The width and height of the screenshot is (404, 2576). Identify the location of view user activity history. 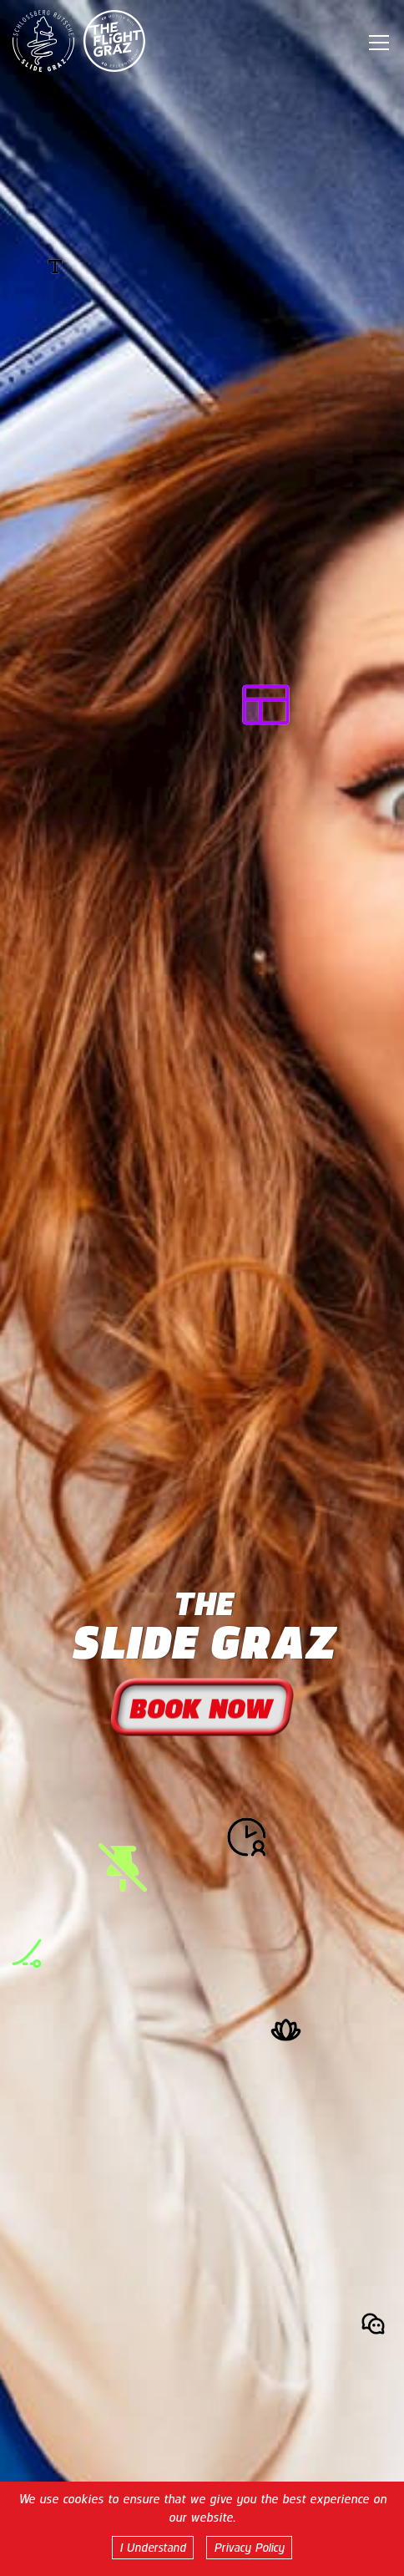
(246, 1837).